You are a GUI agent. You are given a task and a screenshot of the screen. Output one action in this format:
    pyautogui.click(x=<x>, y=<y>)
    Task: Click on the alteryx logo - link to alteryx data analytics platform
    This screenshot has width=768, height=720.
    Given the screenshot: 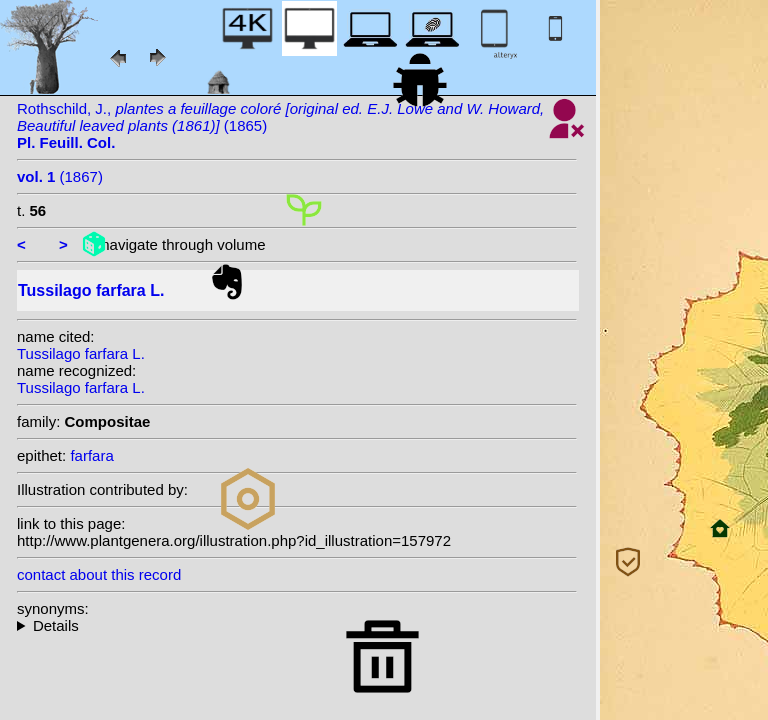 What is the action you would take?
    pyautogui.click(x=505, y=55)
    